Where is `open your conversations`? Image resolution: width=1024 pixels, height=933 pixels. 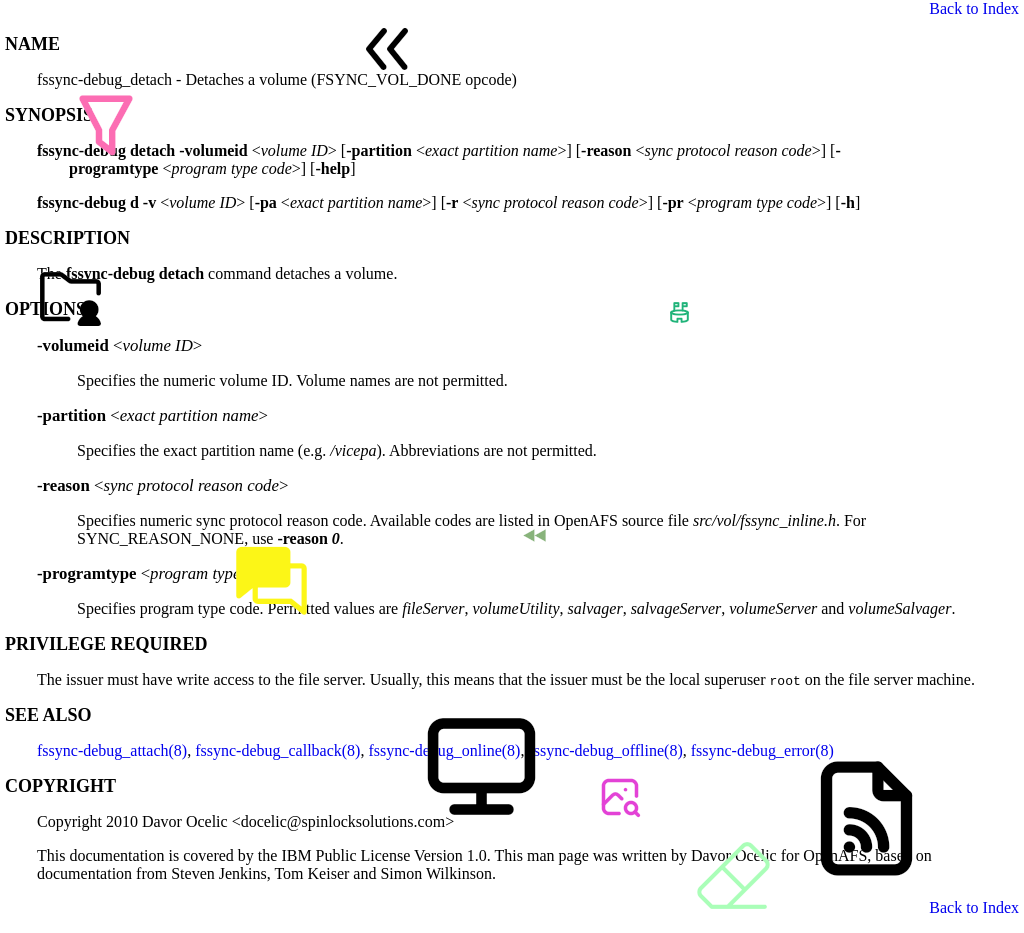 open your conversations is located at coordinates (271, 579).